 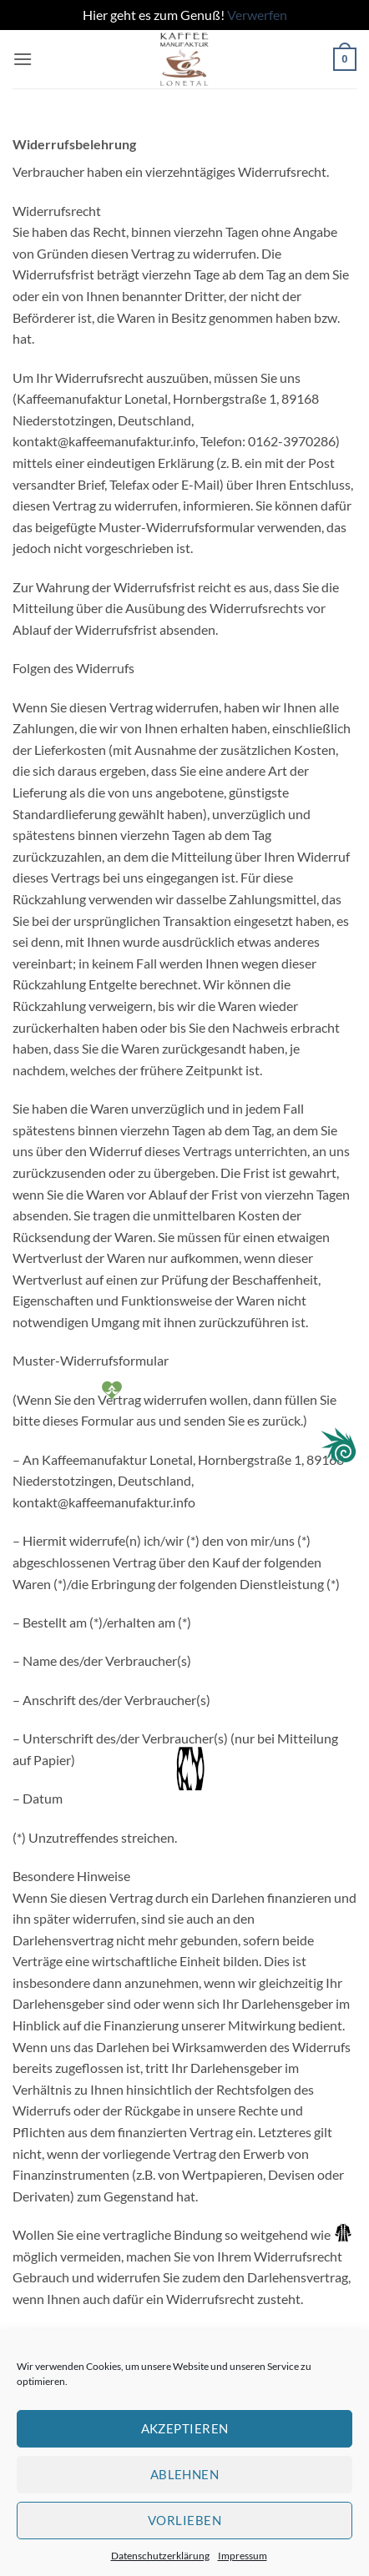 I want to click on select pirate costume or outfit, so click(x=343, y=2232).